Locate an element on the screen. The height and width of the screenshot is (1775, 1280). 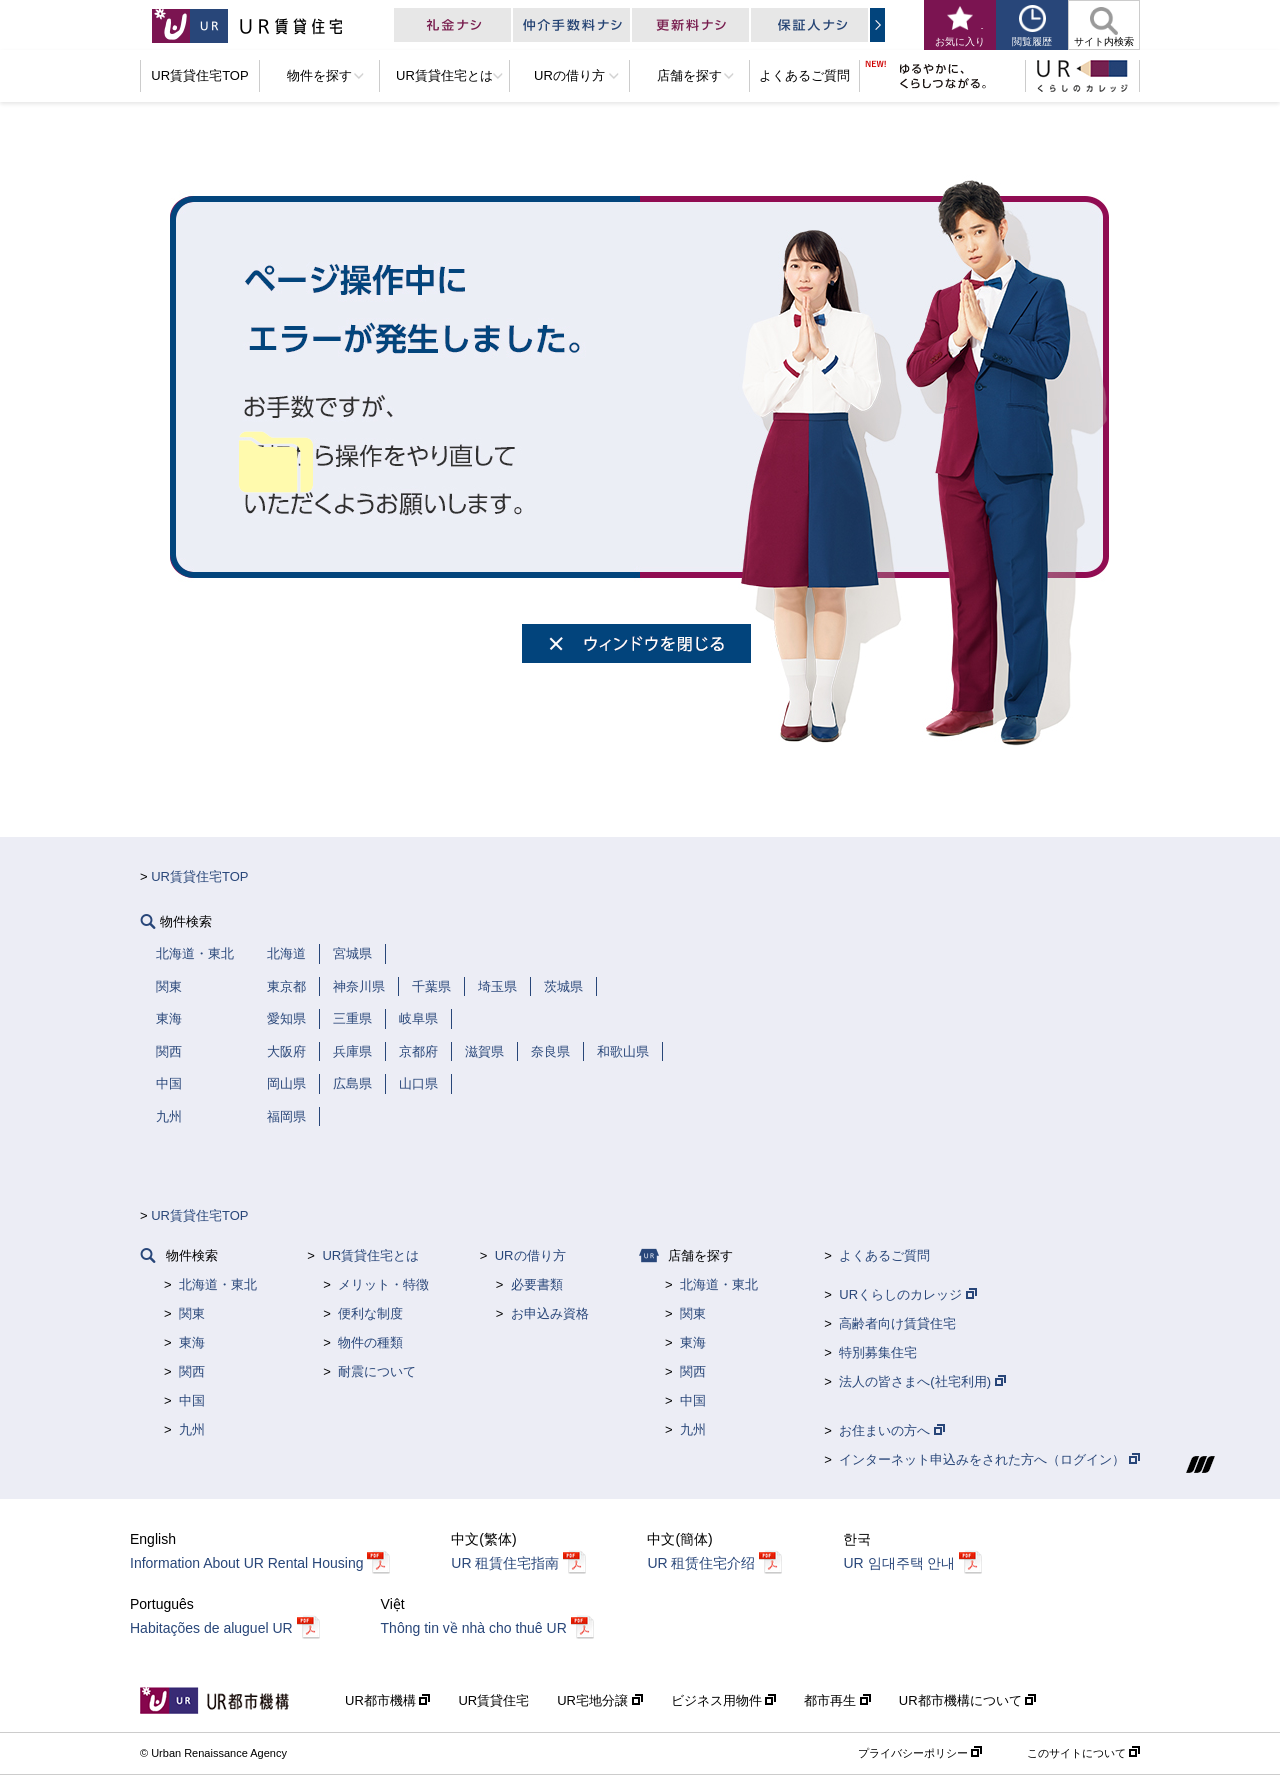
open proton drive cloud storage is located at coordinates (276, 462).